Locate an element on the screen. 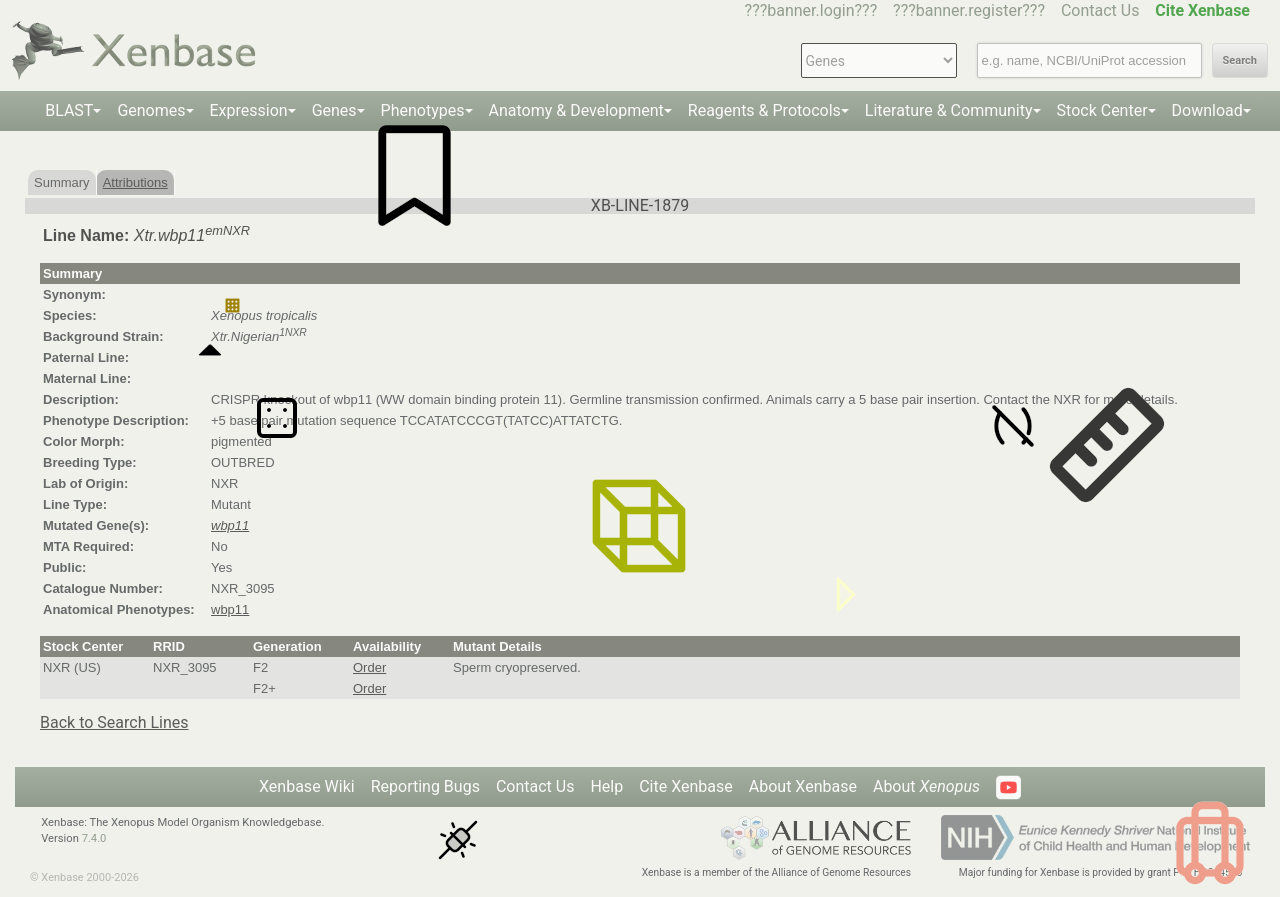  access travel or trip information is located at coordinates (1210, 843).